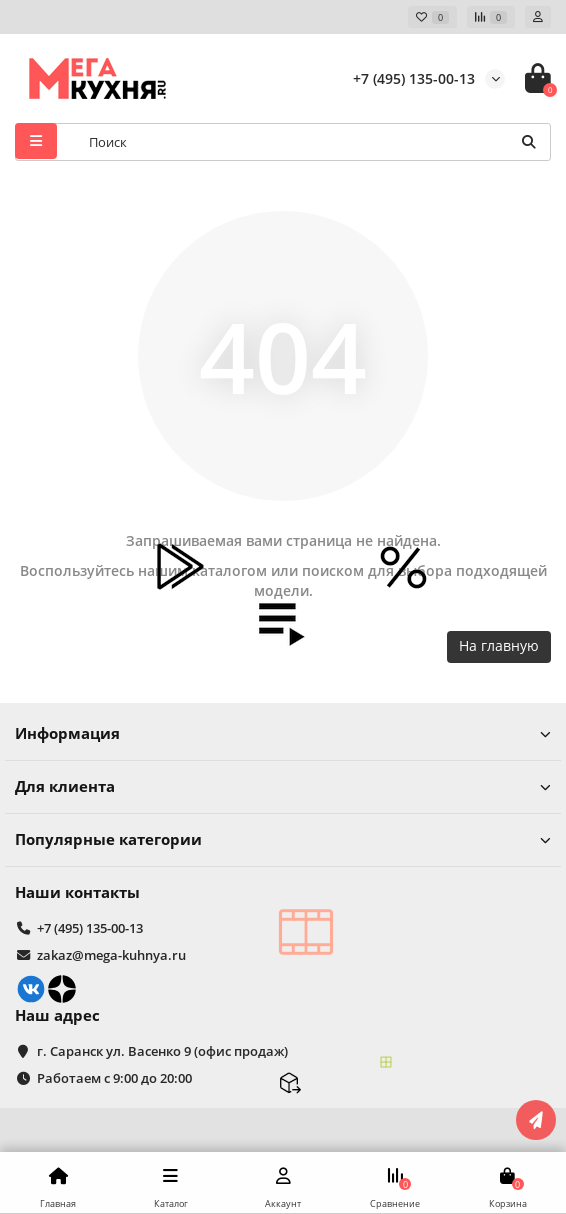 This screenshot has height=1214, width=566. What do you see at coordinates (179, 565) in the screenshot?
I see `run all tasks or scripts` at bounding box center [179, 565].